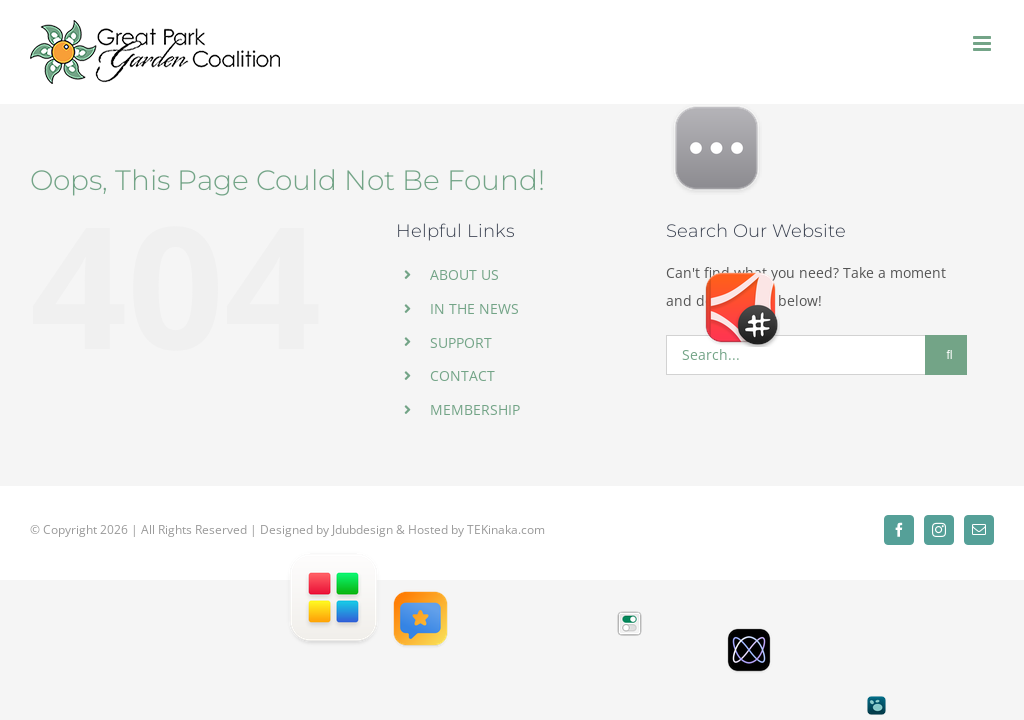 The width and height of the screenshot is (1024, 720). I want to click on open additional menu options, so click(716, 149).